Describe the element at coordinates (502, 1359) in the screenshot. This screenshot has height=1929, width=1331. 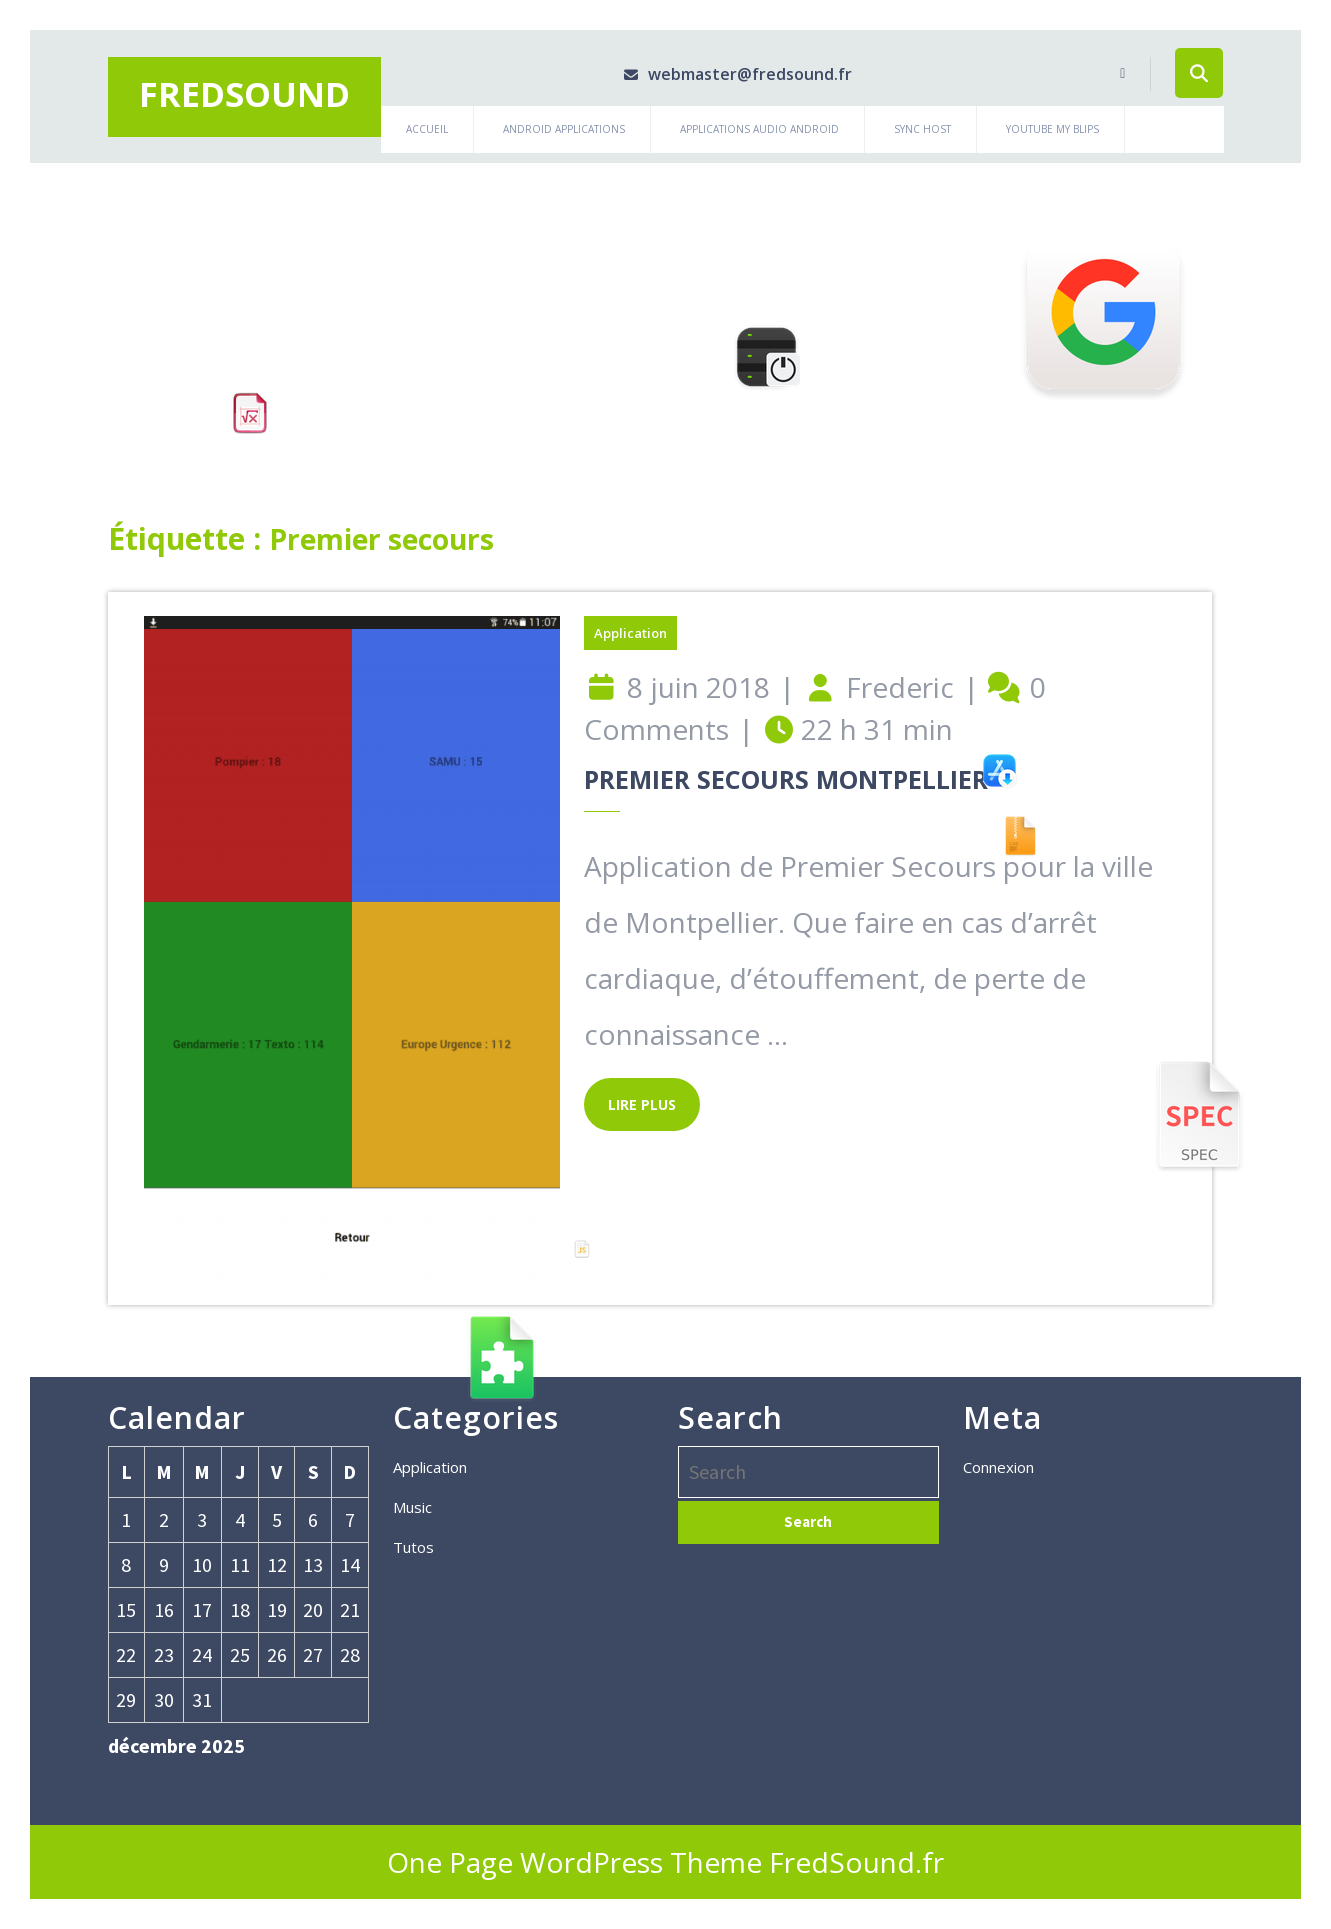
I see `an add-on or extension file type` at that location.